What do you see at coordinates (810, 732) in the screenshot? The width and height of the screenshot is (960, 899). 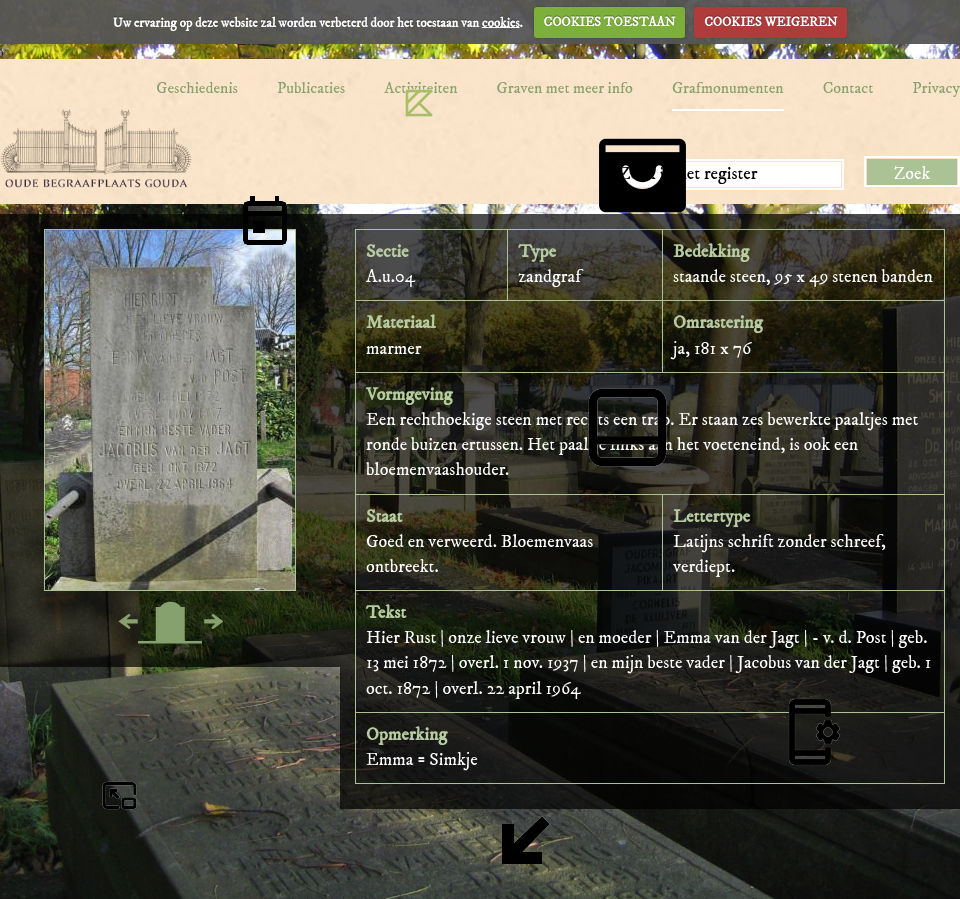 I see `access app settings` at bounding box center [810, 732].